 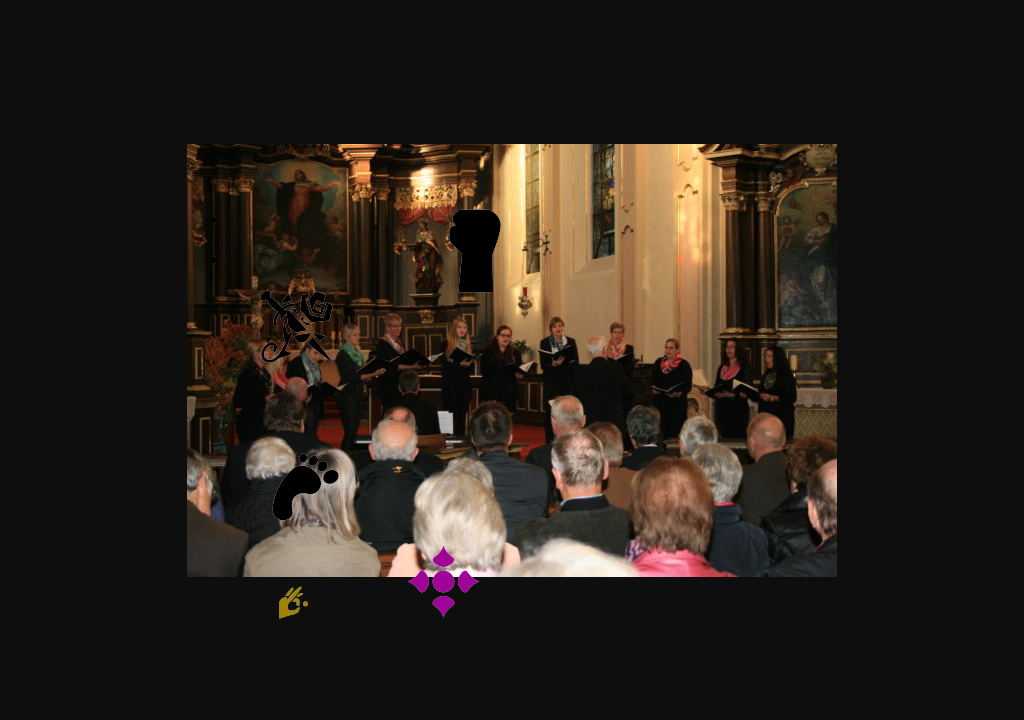 What do you see at coordinates (305, 487) in the screenshot?
I see `track steps or walking activity` at bounding box center [305, 487].